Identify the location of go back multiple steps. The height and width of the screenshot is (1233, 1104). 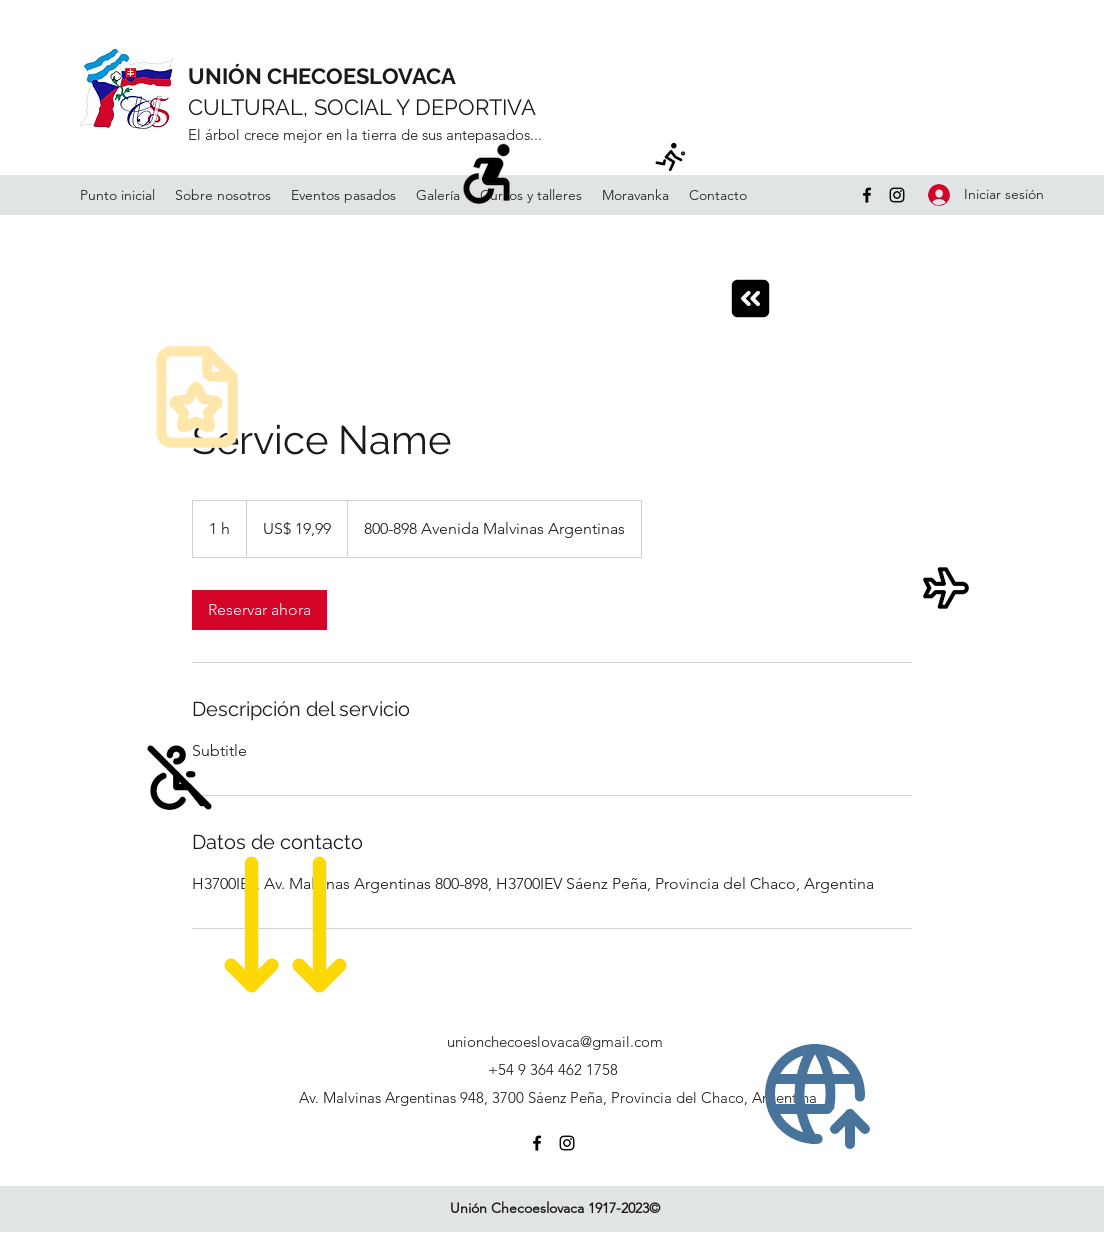
(750, 298).